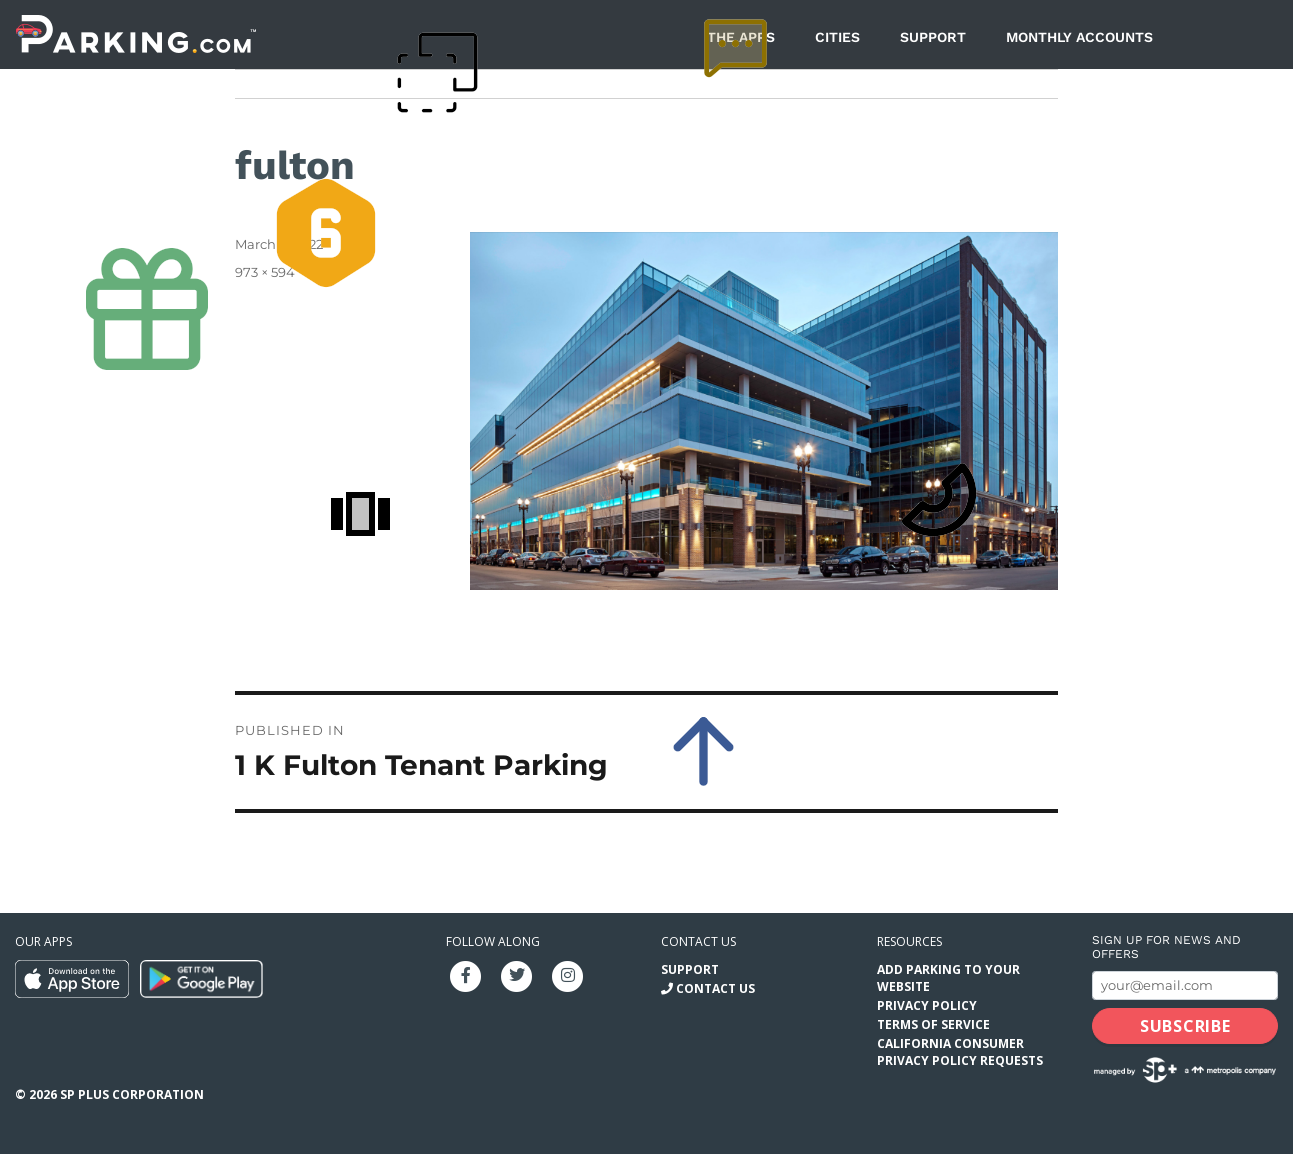  I want to click on bring selection to front layer, so click(437, 72).